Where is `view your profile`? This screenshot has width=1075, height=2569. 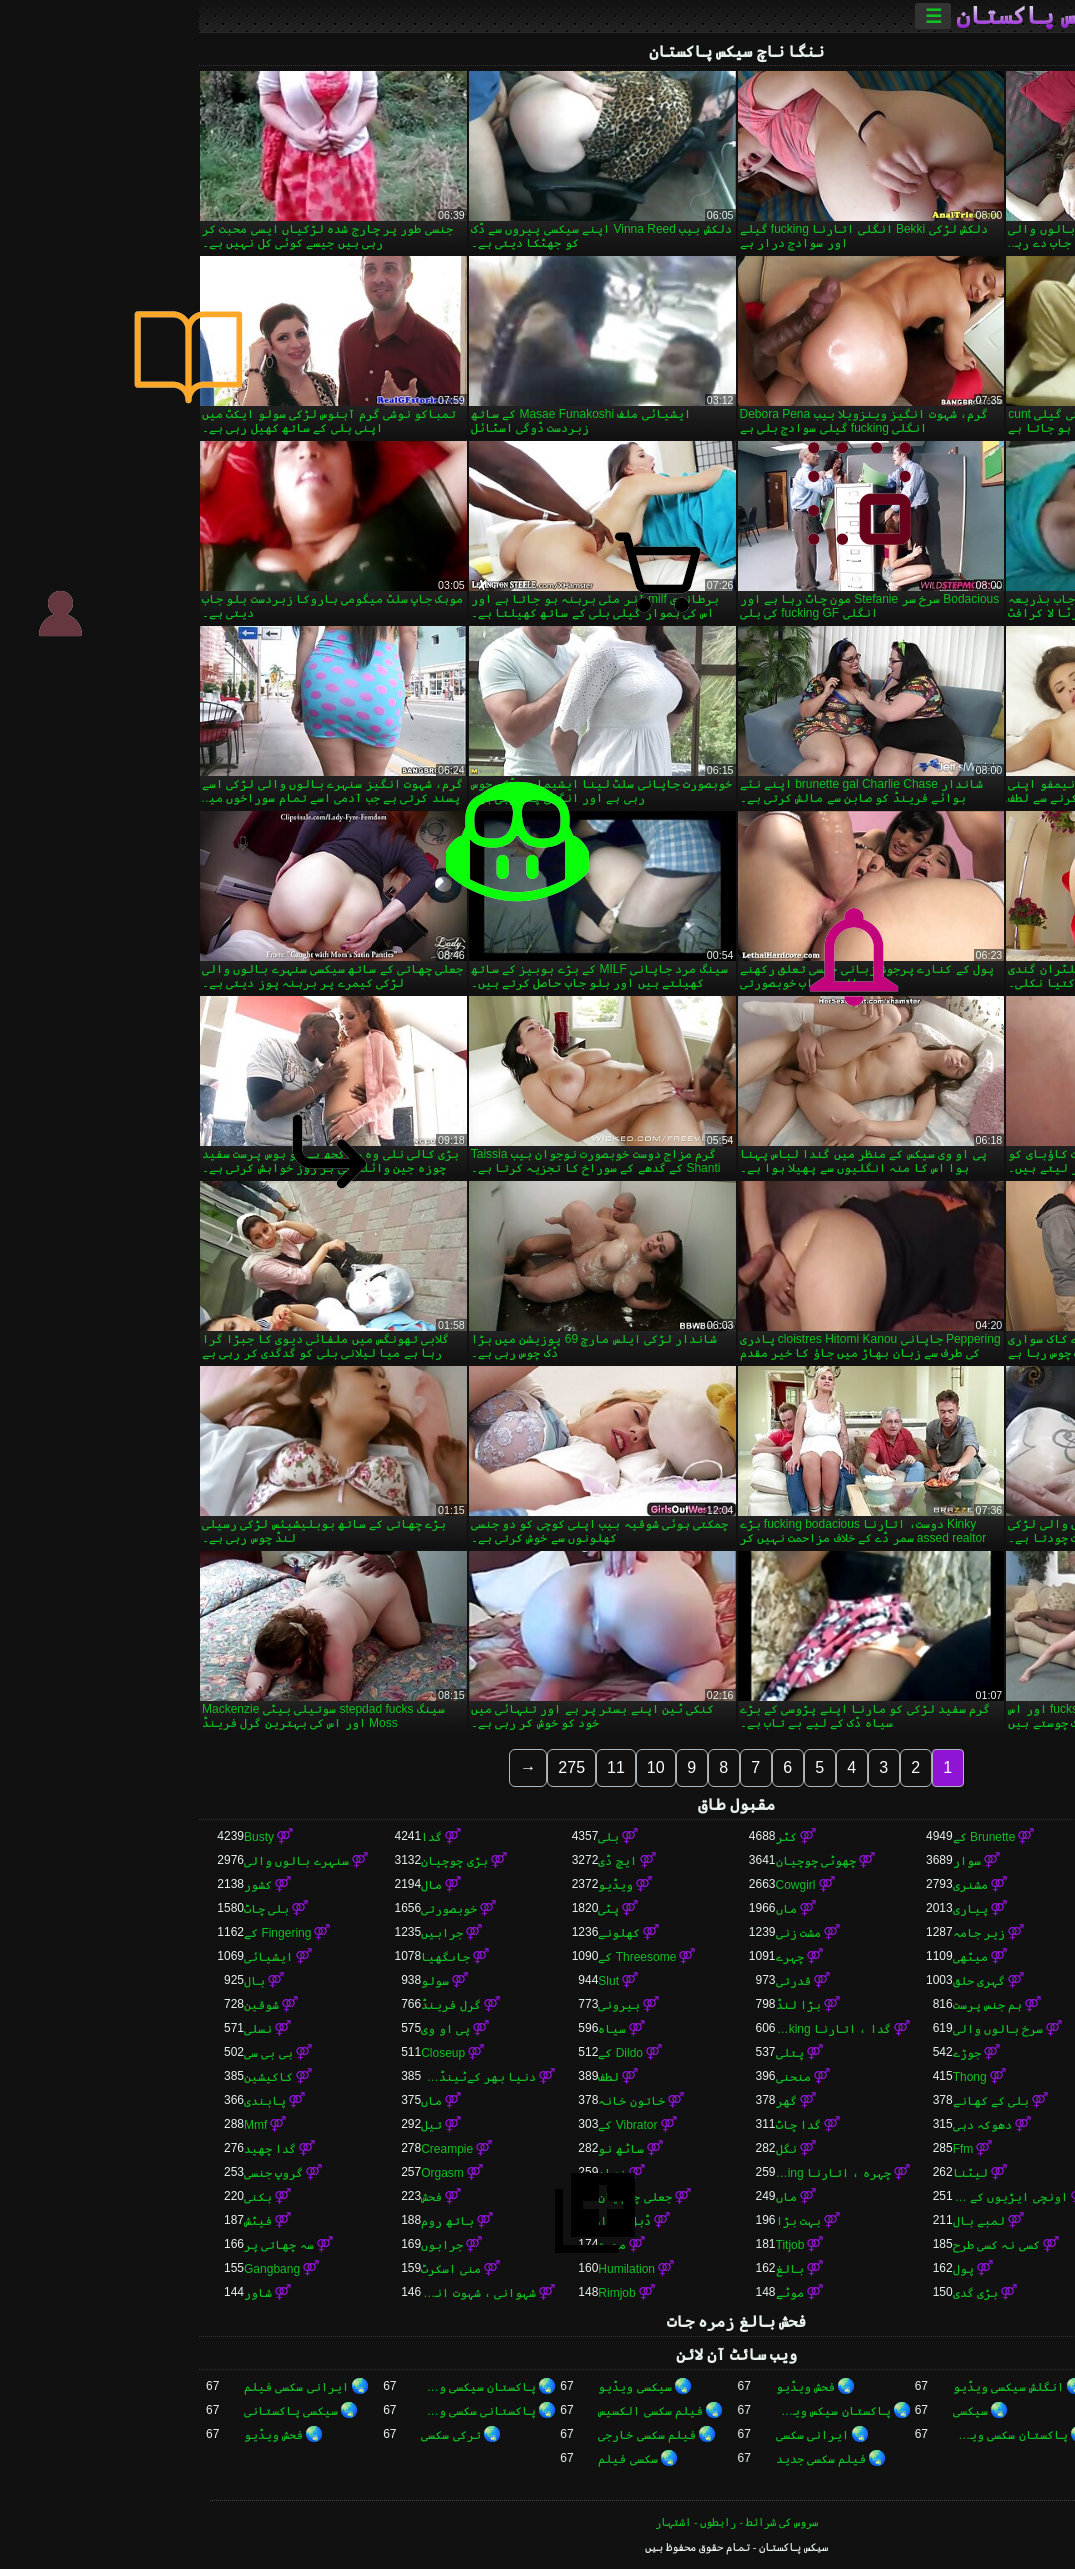
view your profile is located at coordinates (60, 613).